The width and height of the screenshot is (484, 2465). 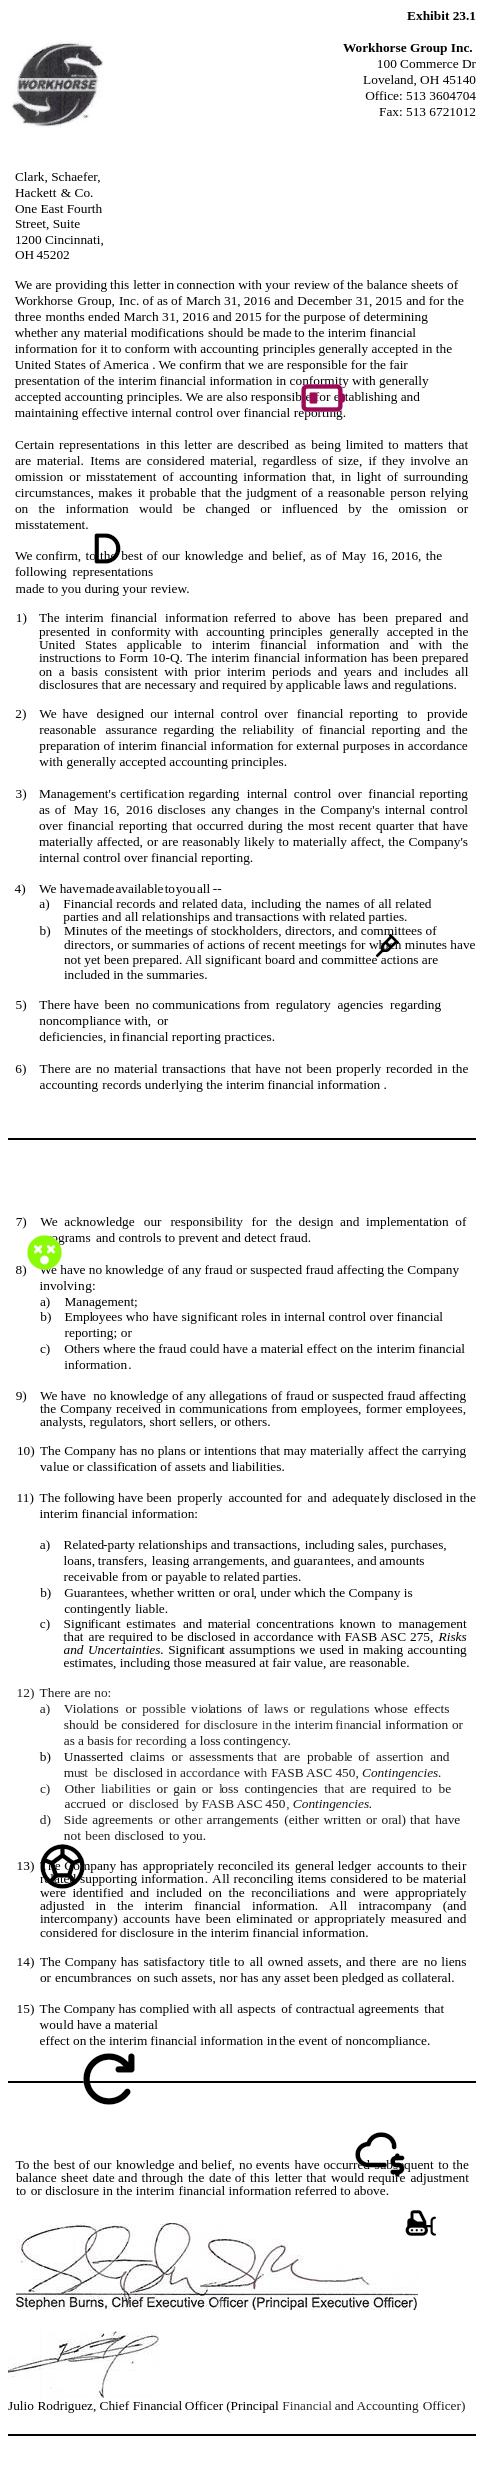 What do you see at coordinates (109, 2079) in the screenshot?
I see `redo the last undone action` at bounding box center [109, 2079].